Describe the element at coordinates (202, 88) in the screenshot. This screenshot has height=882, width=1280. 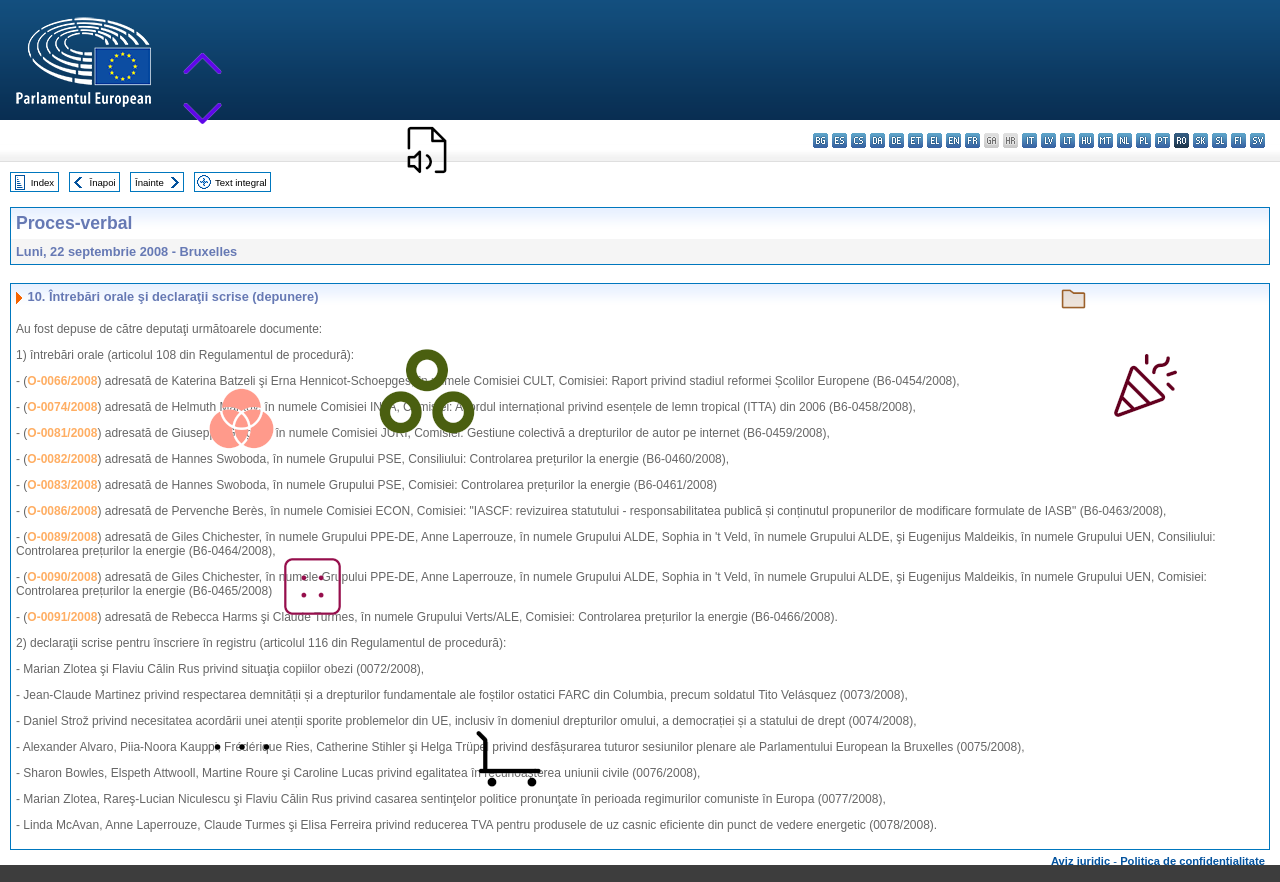
I see `expand or collapse a dropdown menu` at that location.